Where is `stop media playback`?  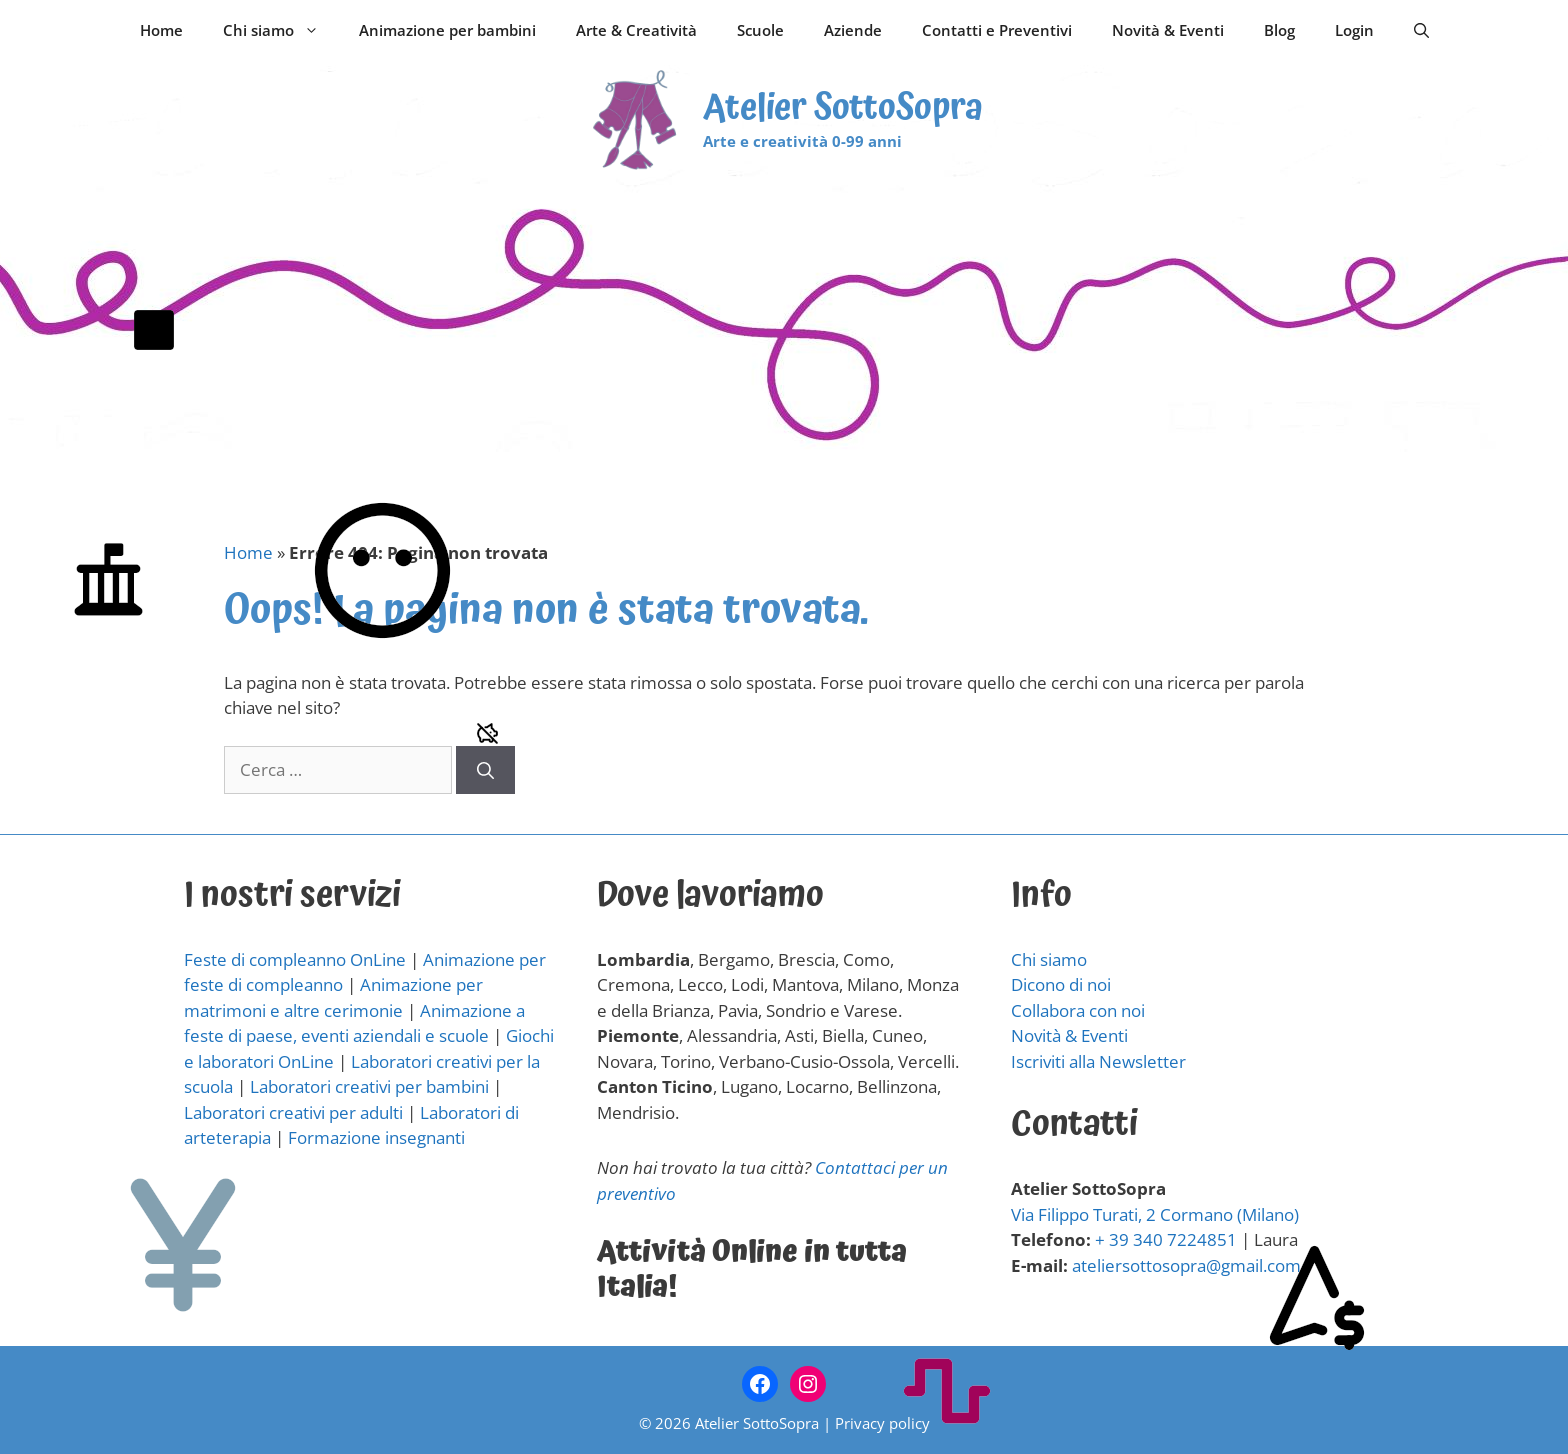 stop media playback is located at coordinates (154, 330).